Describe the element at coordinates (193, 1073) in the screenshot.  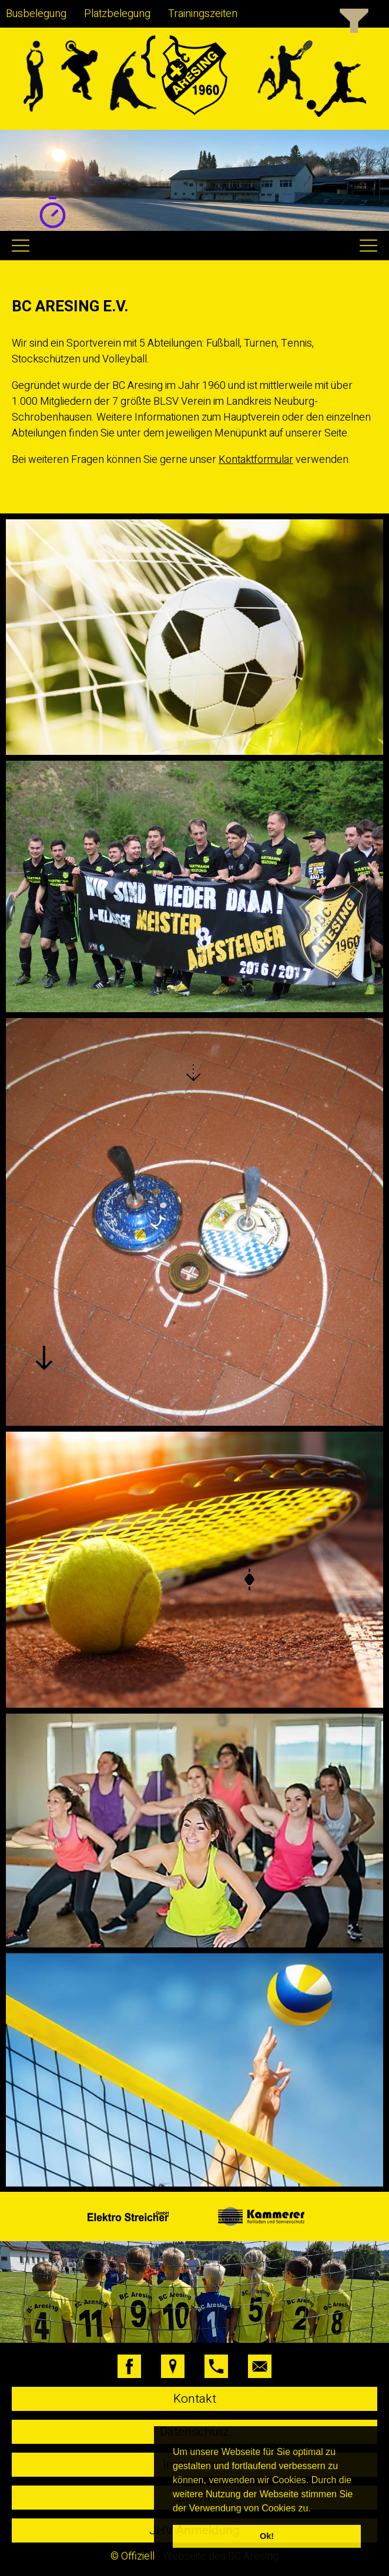
I see `fetch changes from a remote git repository` at that location.